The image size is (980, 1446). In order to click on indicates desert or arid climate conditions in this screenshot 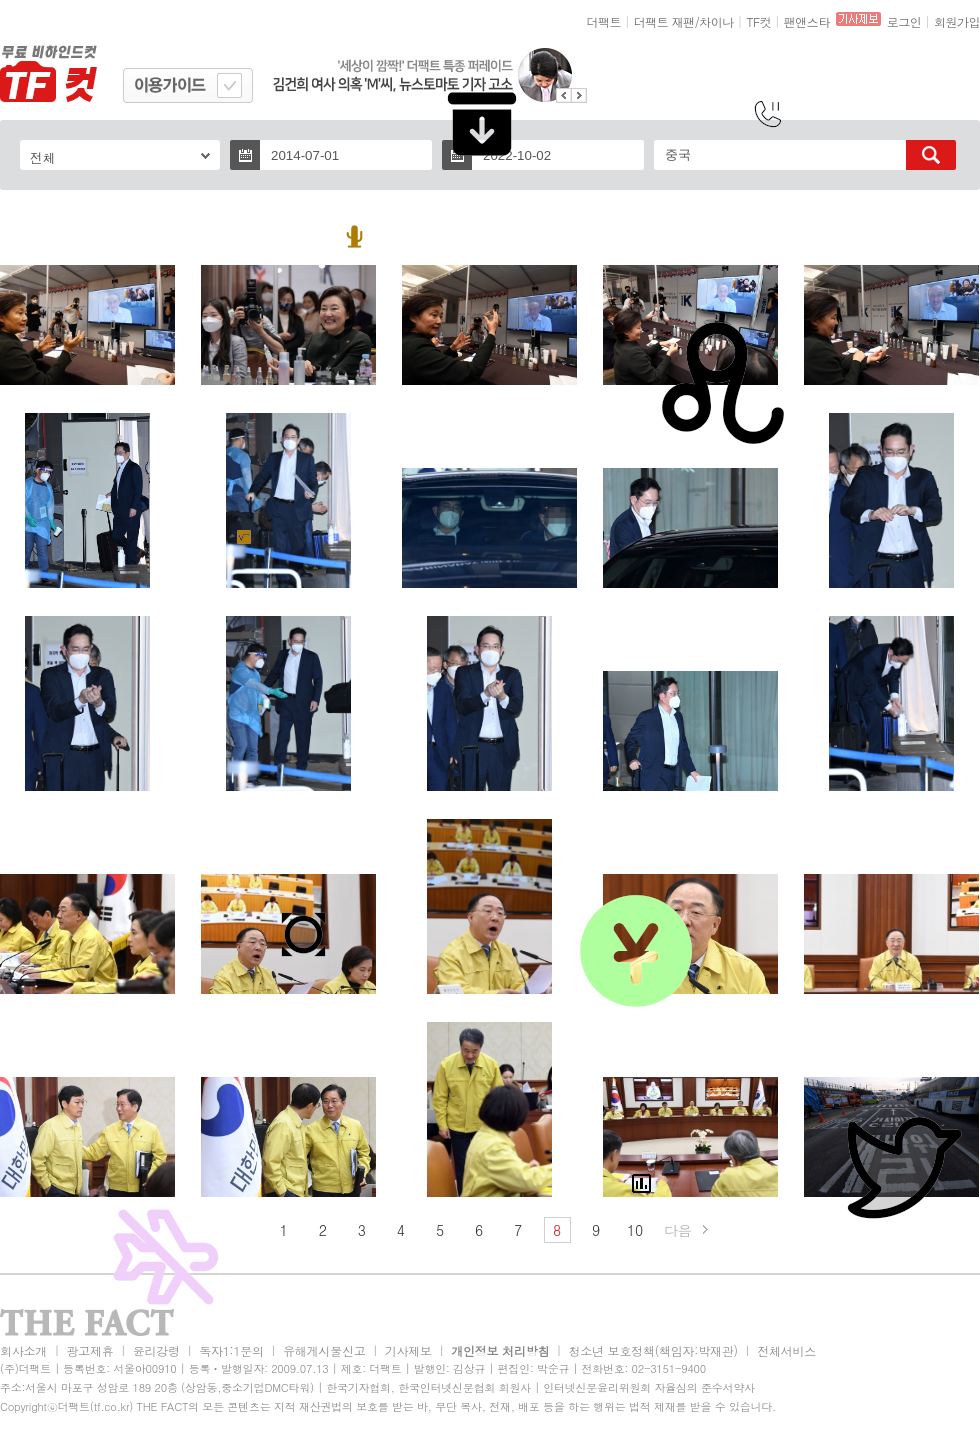, I will do `click(354, 236)`.